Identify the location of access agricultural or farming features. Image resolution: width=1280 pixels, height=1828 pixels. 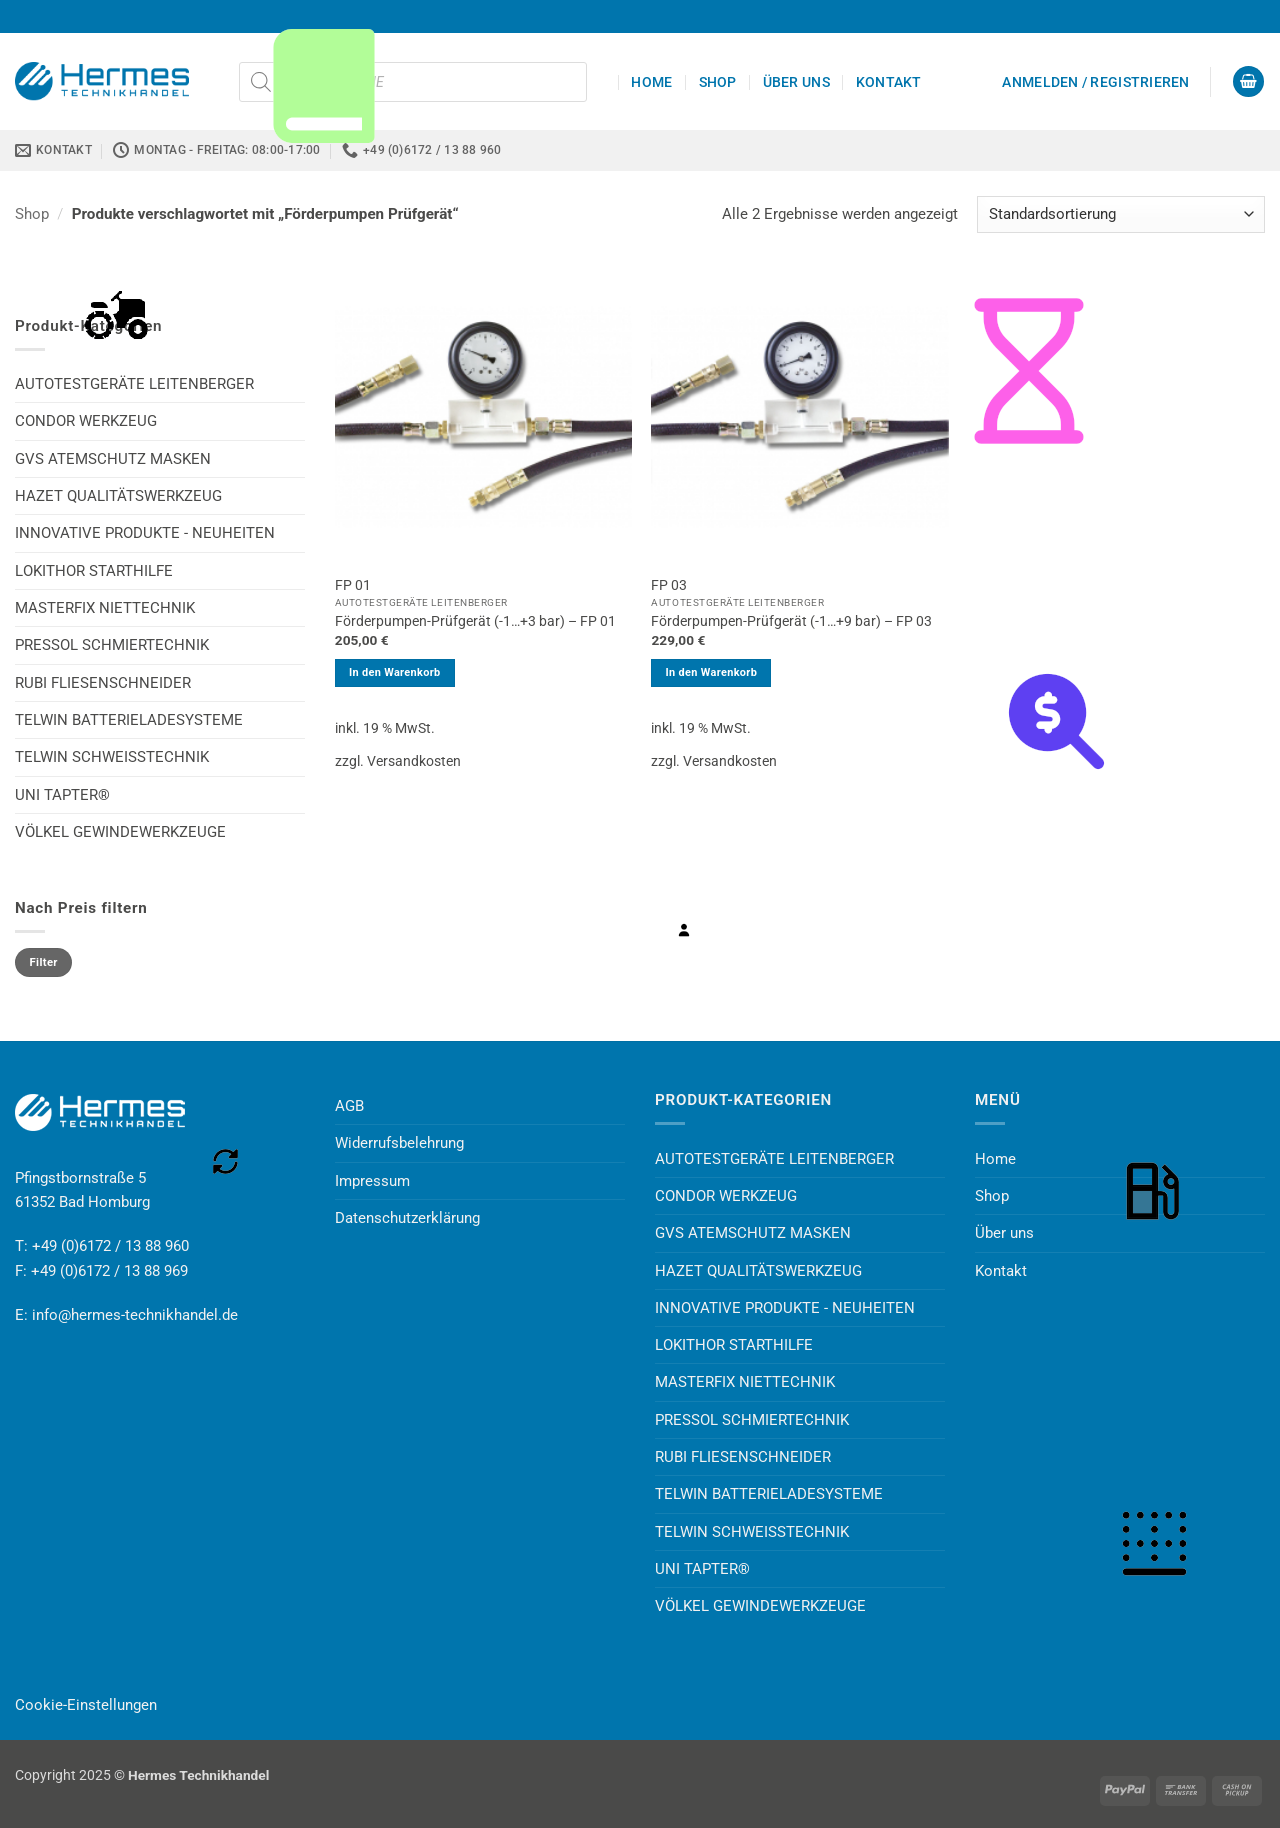
(116, 316).